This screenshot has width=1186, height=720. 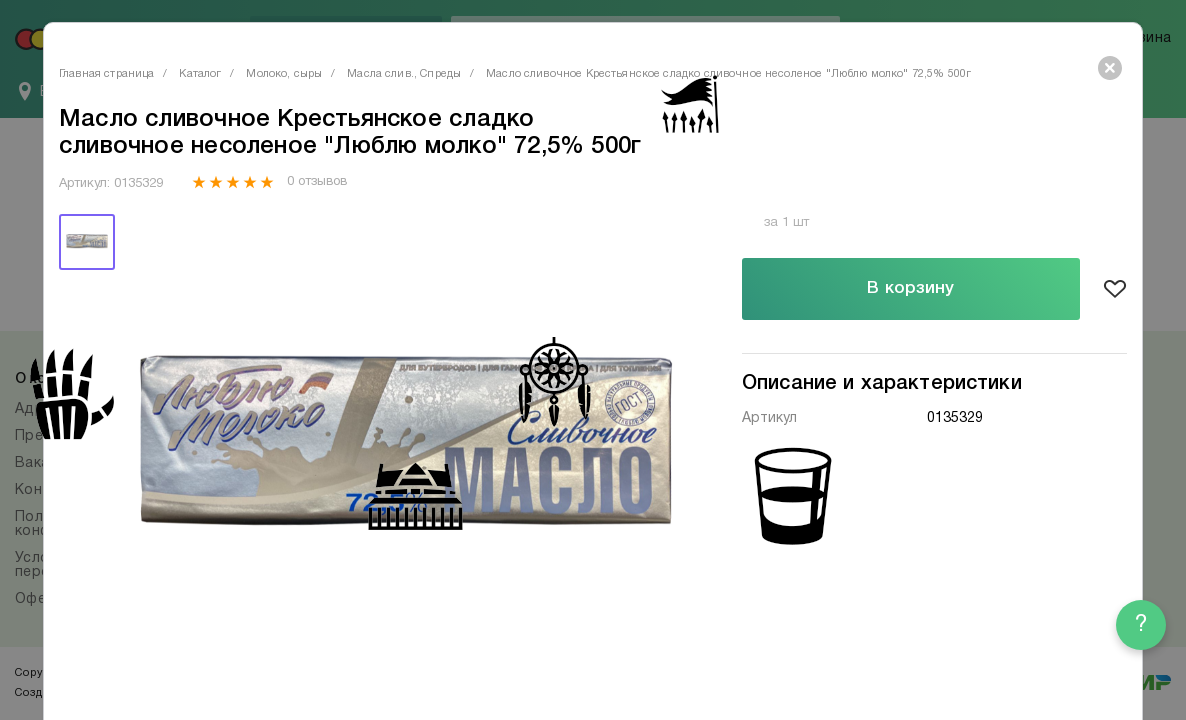 What do you see at coordinates (415, 489) in the screenshot?
I see `view viking longhouse building` at bounding box center [415, 489].